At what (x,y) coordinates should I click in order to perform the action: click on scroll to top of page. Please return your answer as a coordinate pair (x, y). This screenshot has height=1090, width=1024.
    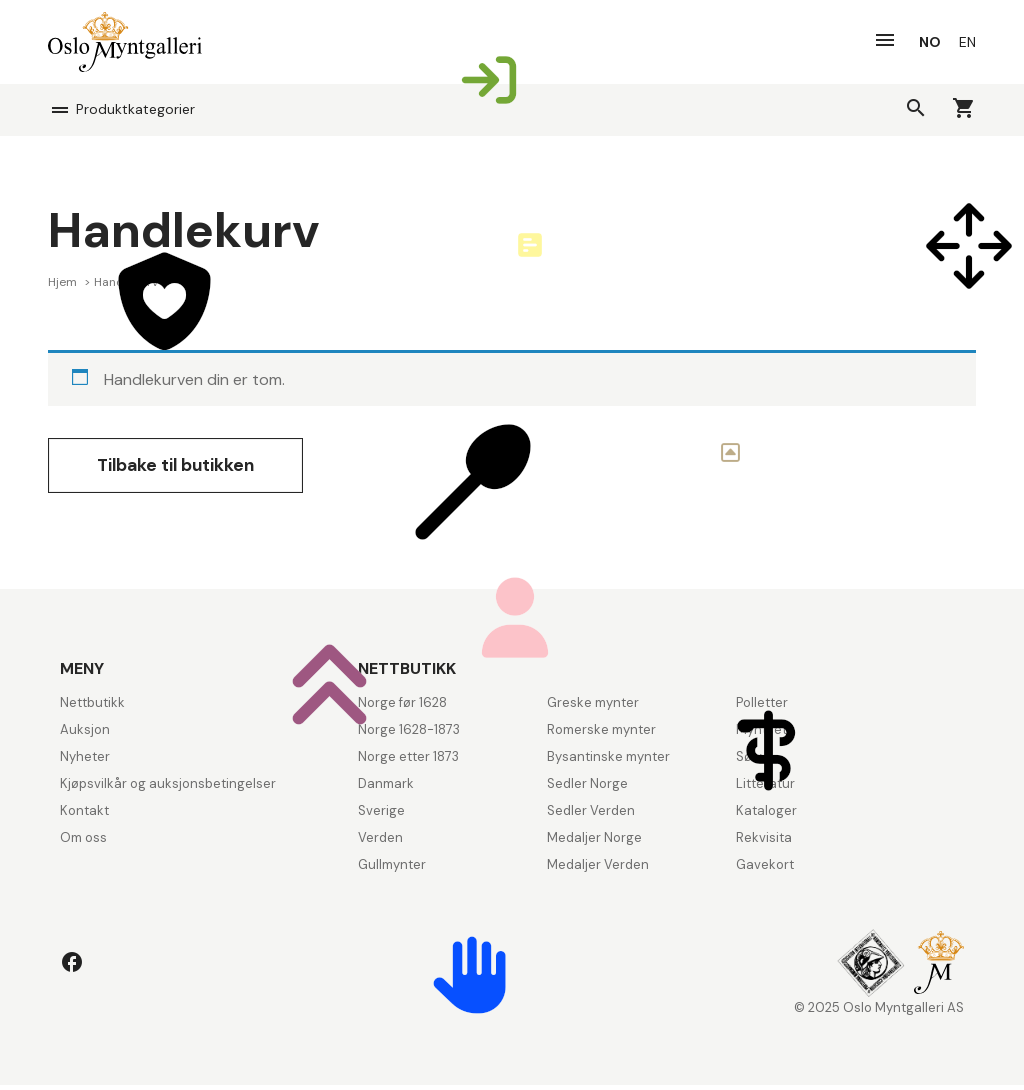
    Looking at the image, I should click on (329, 687).